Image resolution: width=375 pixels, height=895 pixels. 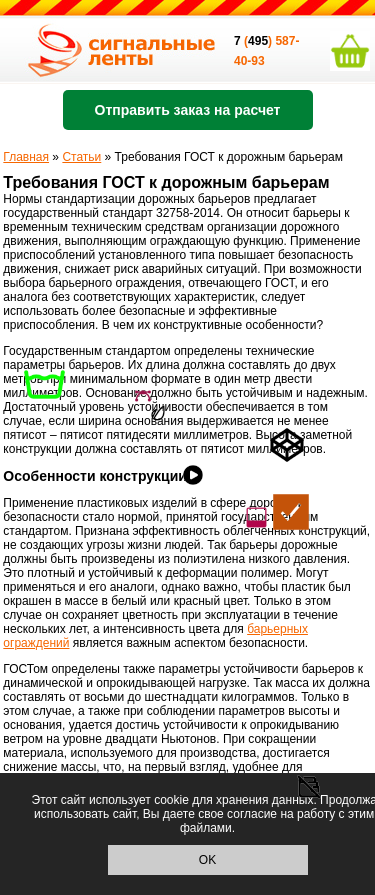 I want to click on wash or laundry care instructions, so click(x=44, y=384).